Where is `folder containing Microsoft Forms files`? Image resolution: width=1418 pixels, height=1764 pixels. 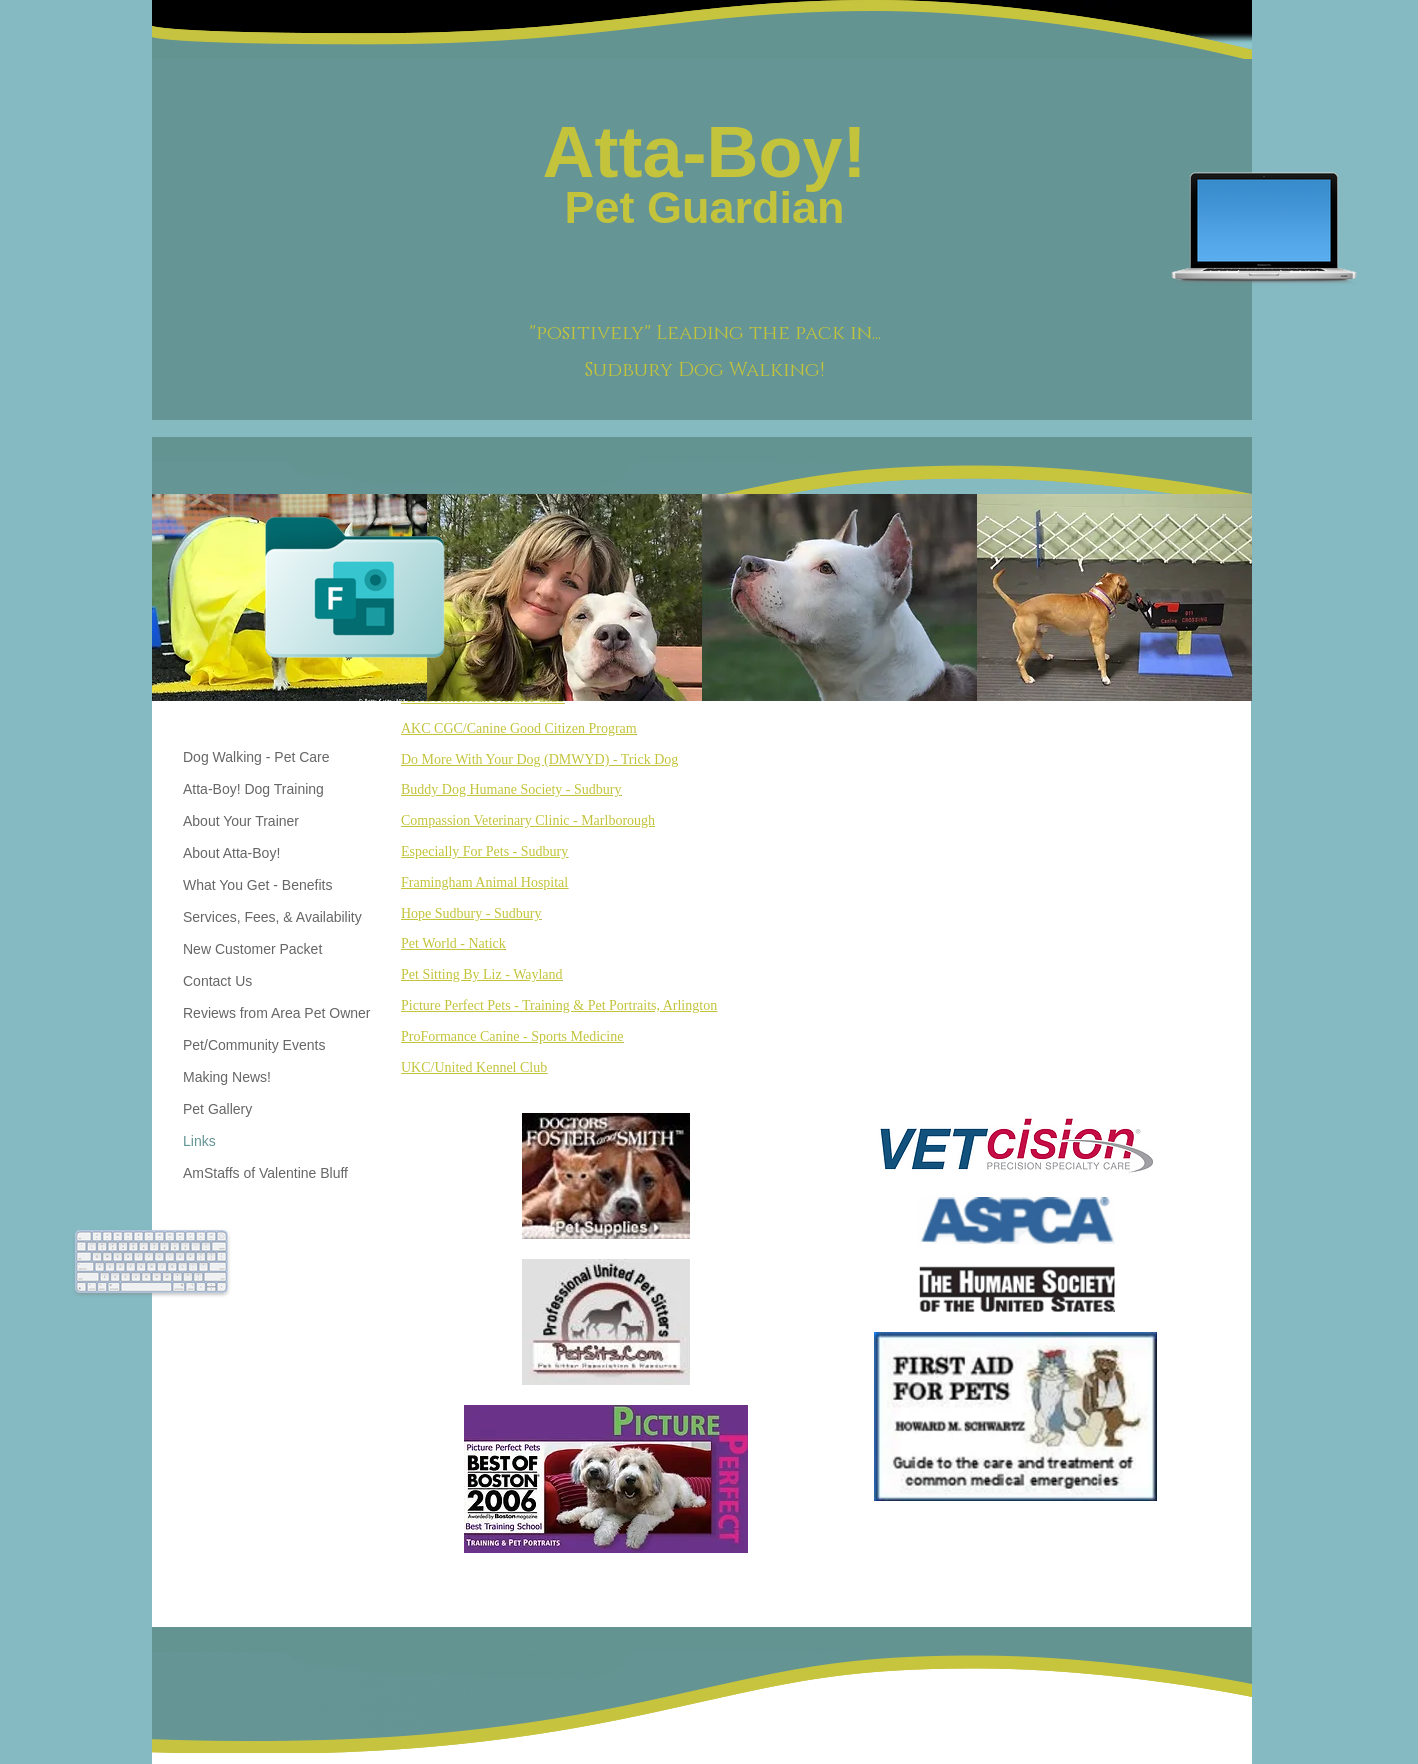
folder containing Microsoft Forms files is located at coordinates (354, 592).